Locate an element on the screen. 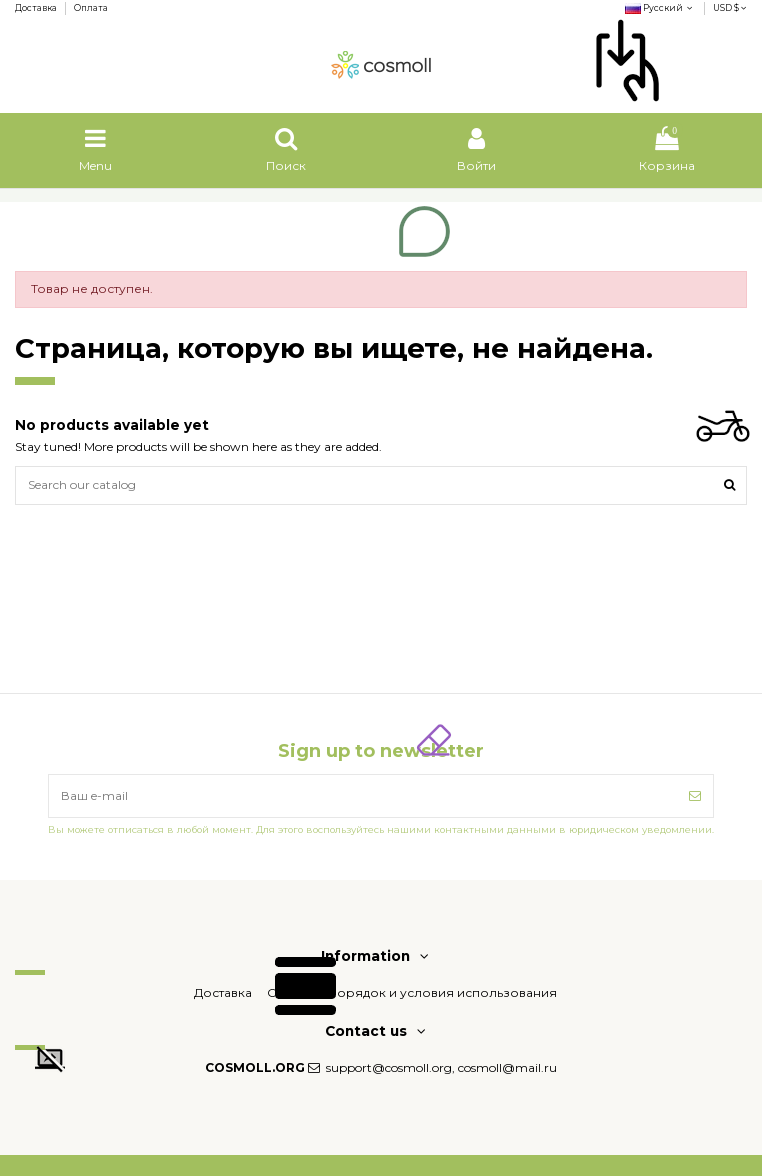 Image resolution: width=762 pixels, height=1176 pixels. open chat or messaging is located at coordinates (423, 232).